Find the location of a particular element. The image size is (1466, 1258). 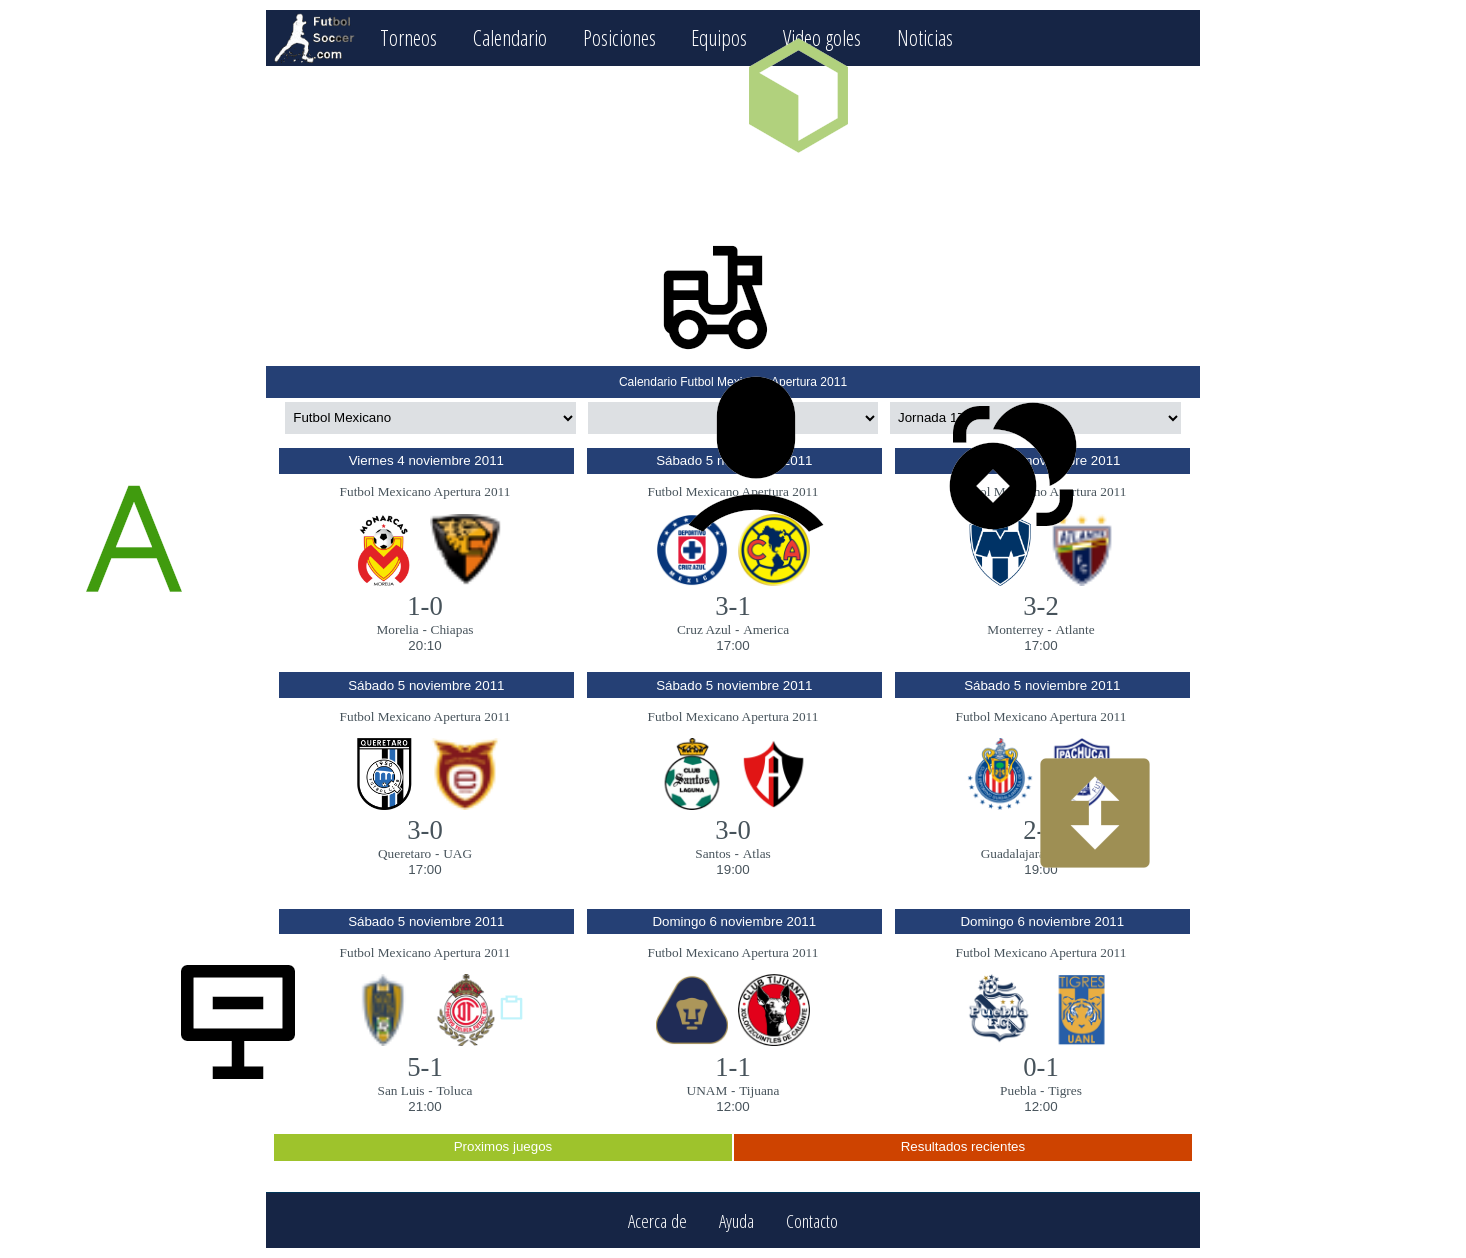

open 3d modeling or design tools is located at coordinates (798, 95).